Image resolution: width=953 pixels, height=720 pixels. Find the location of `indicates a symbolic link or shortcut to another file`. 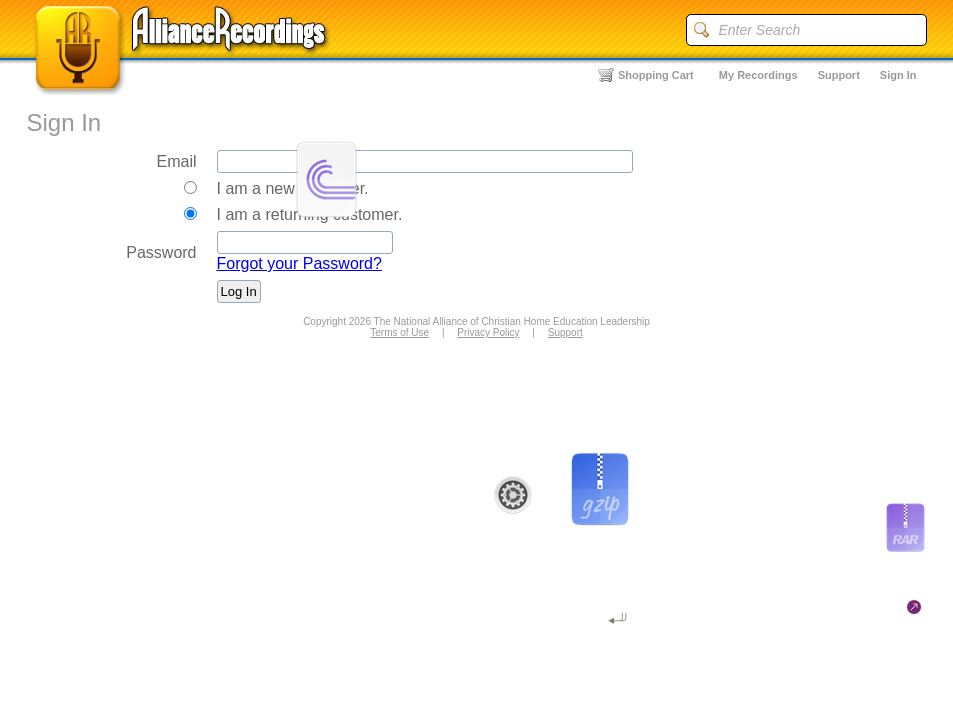

indicates a symbolic link or shortcut to another file is located at coordinates (914, 607).